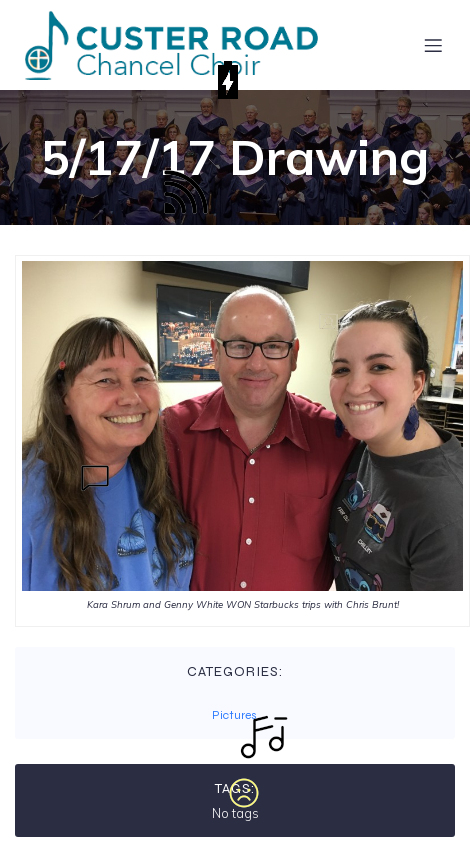 Image resolution: width=470 pixels, height=841 pixels. What do you see at coordinates (265, 736) in the screenshot?
I see `remove a song from playlist` at bounding box center [265, 736].